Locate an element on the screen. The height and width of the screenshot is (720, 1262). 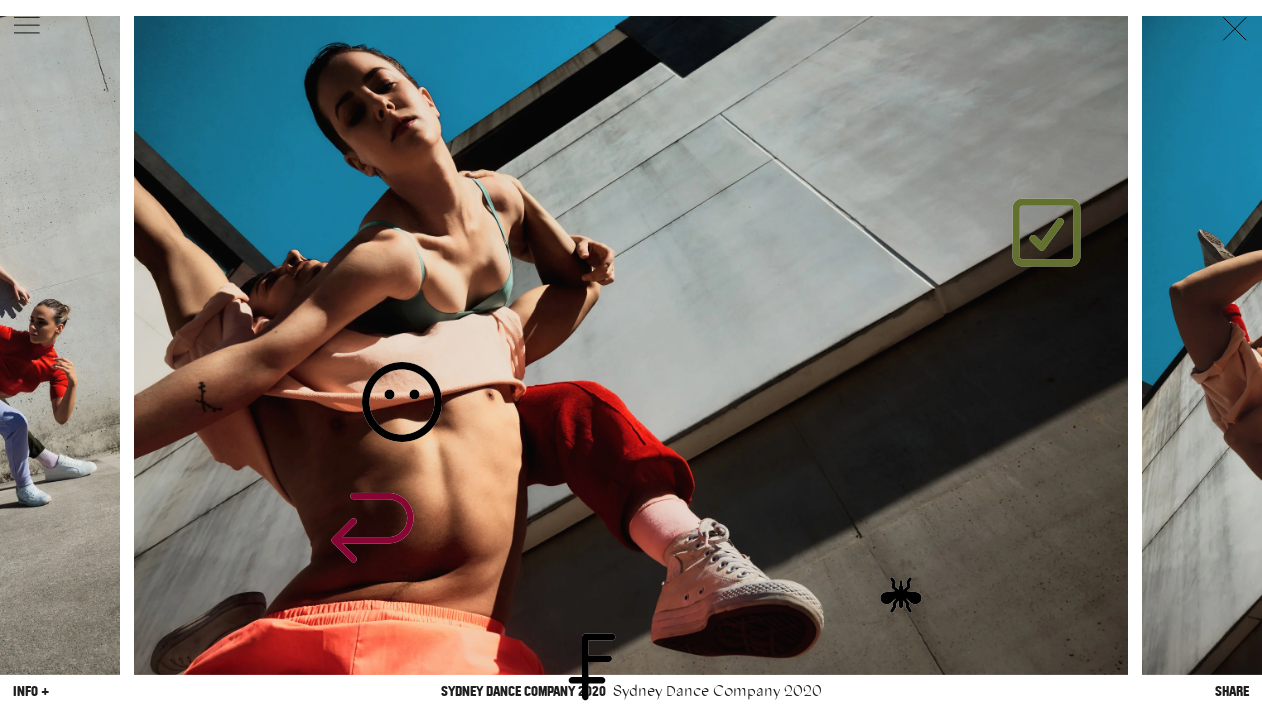
indicates mosquito or insect activity in the area is located at coordinates (901, 595).